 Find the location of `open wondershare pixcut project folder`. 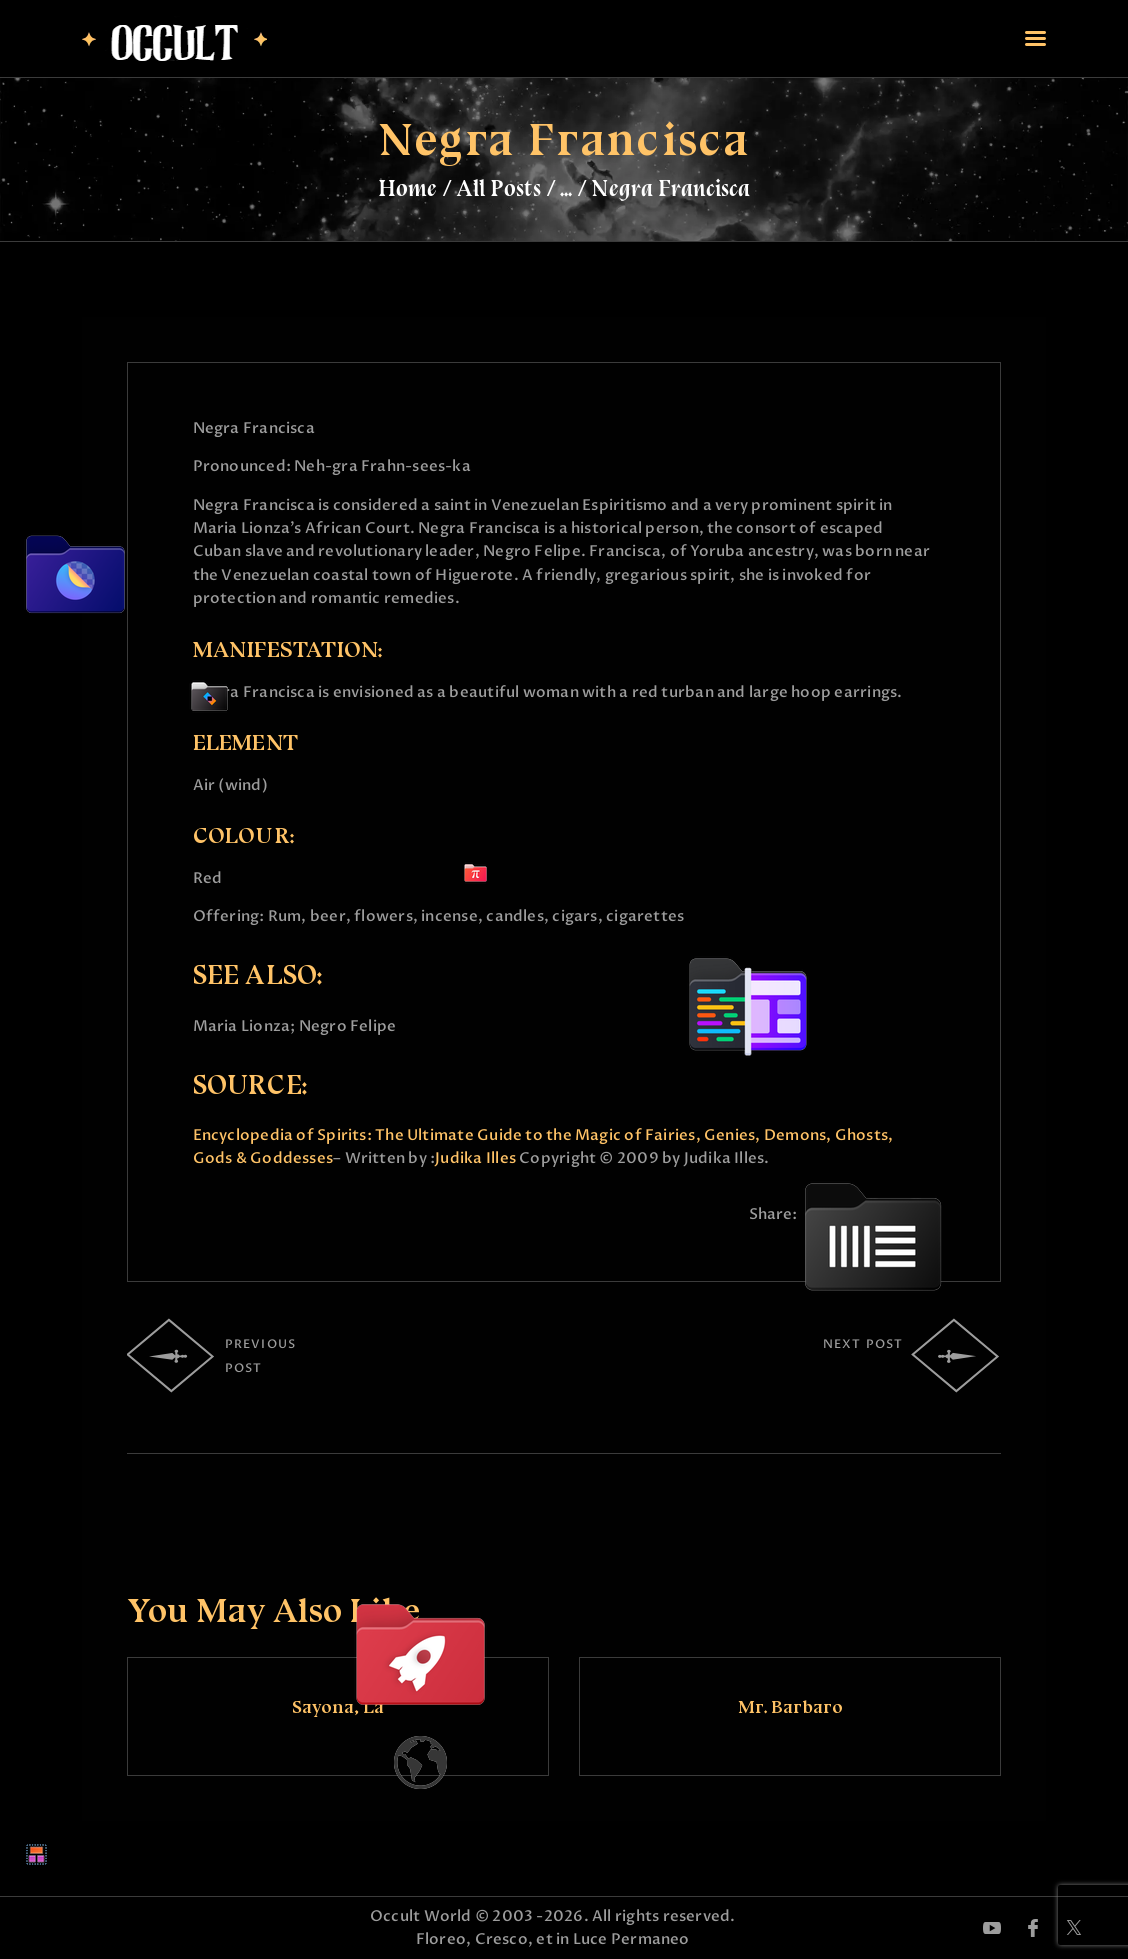

open wondershare pixcut project folder is located at coordinates (75, 577).